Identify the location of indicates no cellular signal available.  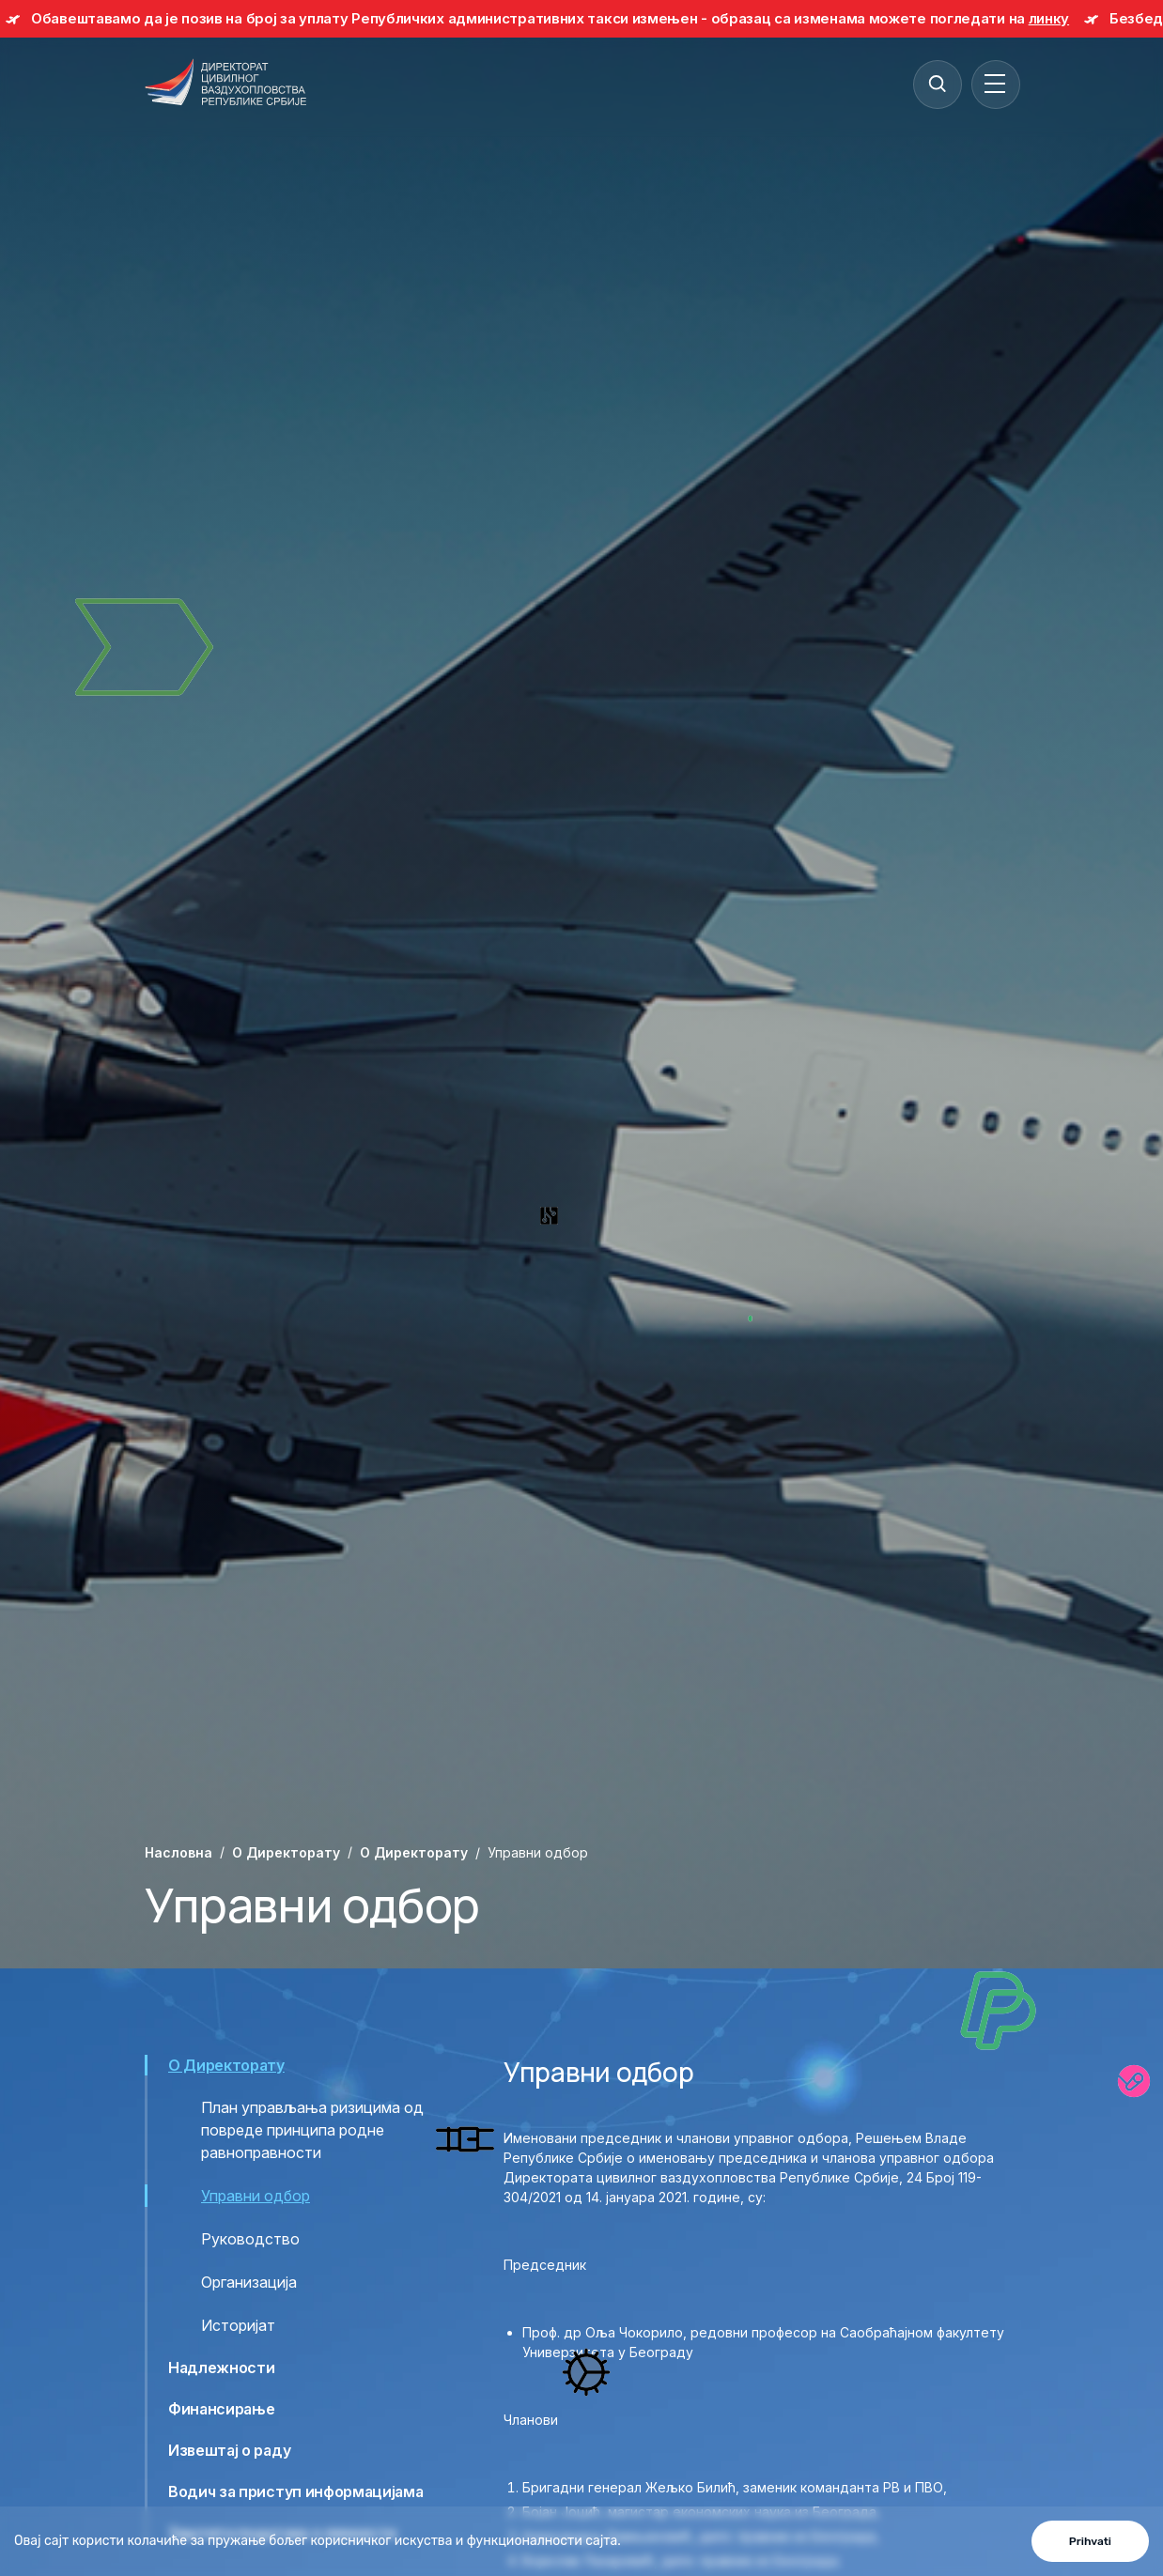
(776, 1298).